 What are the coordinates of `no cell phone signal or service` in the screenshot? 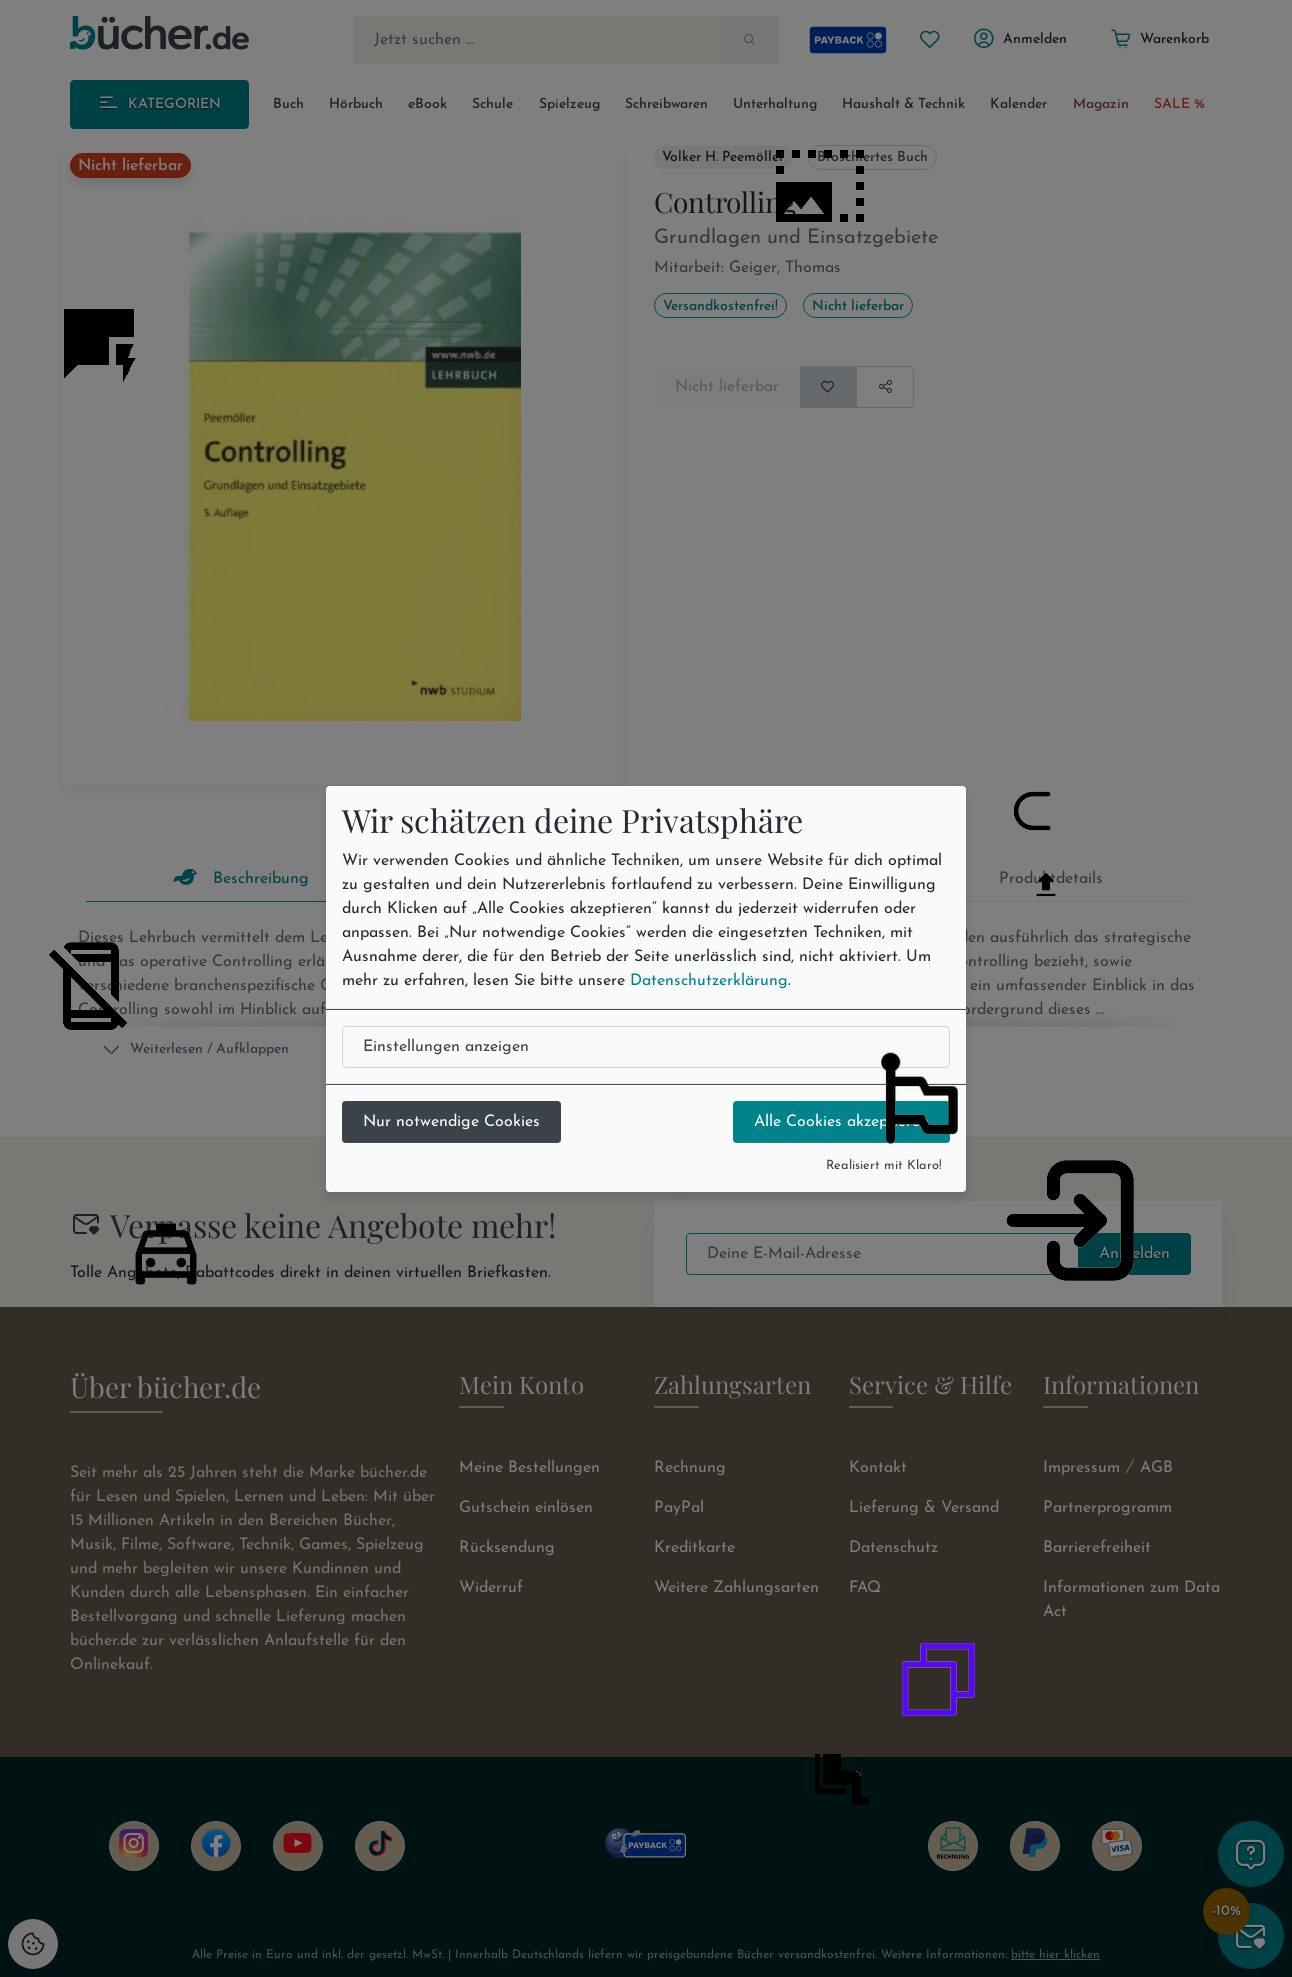 It's located at (91, 986).